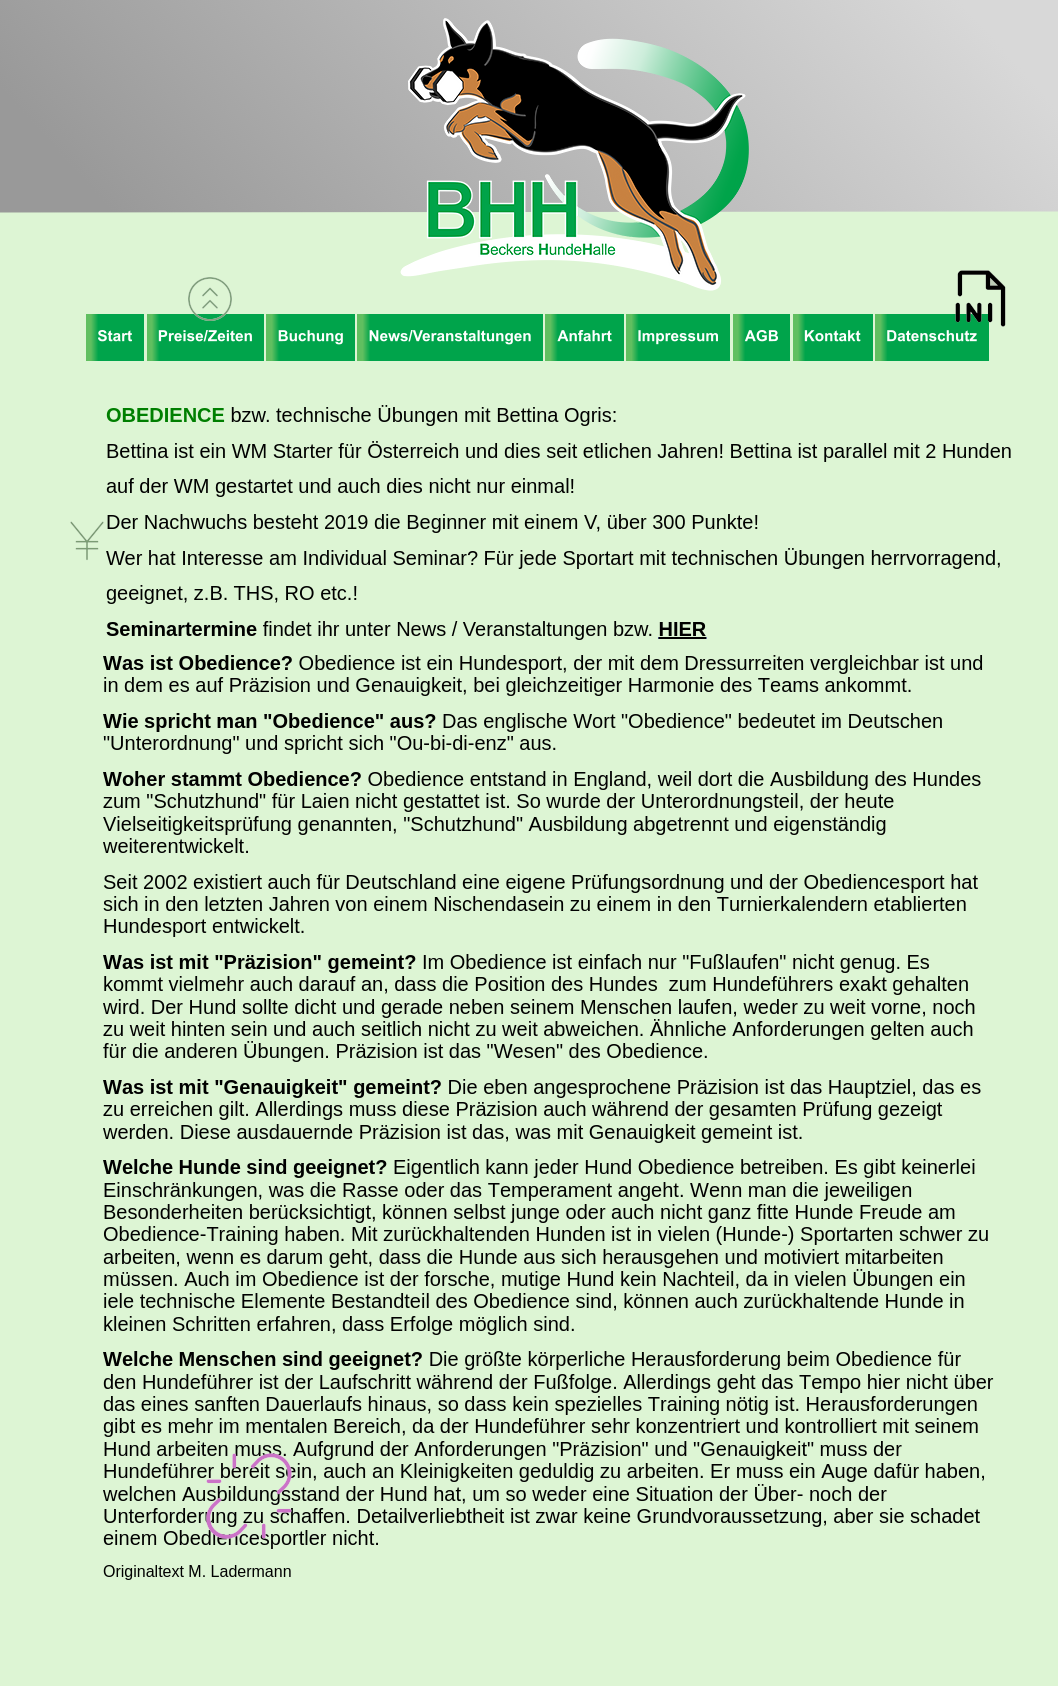 This screenshot has width=1058, height=1686. Describe the element at coordinates (210, 299) in the screenshot. I see `scroll to top of page` at that location.